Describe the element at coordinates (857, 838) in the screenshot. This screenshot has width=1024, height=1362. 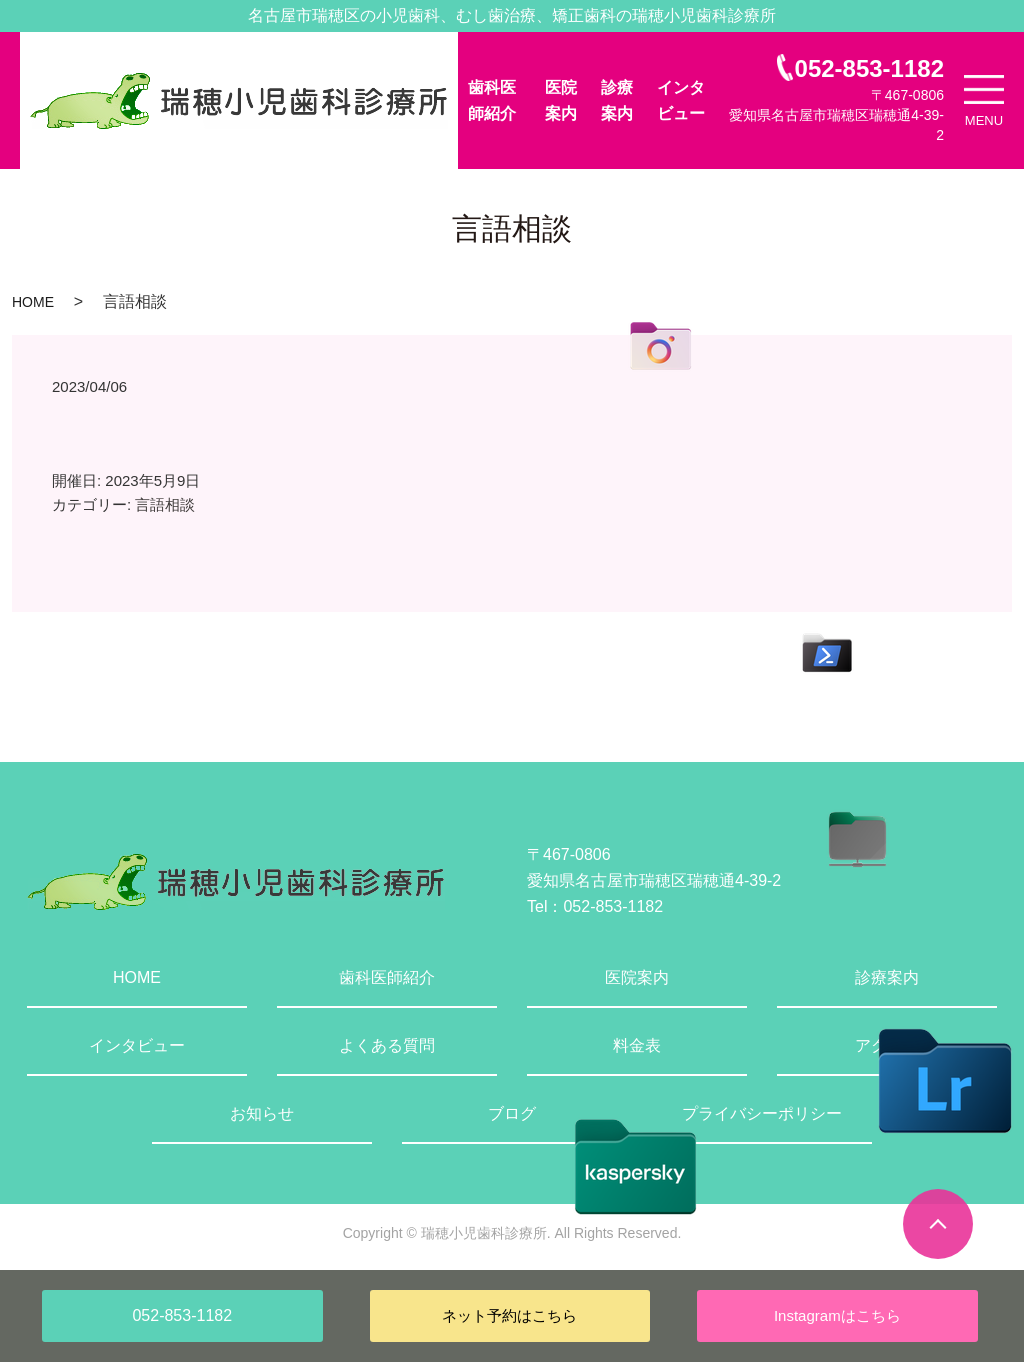
I see `access files stored on a remote server` at that location.